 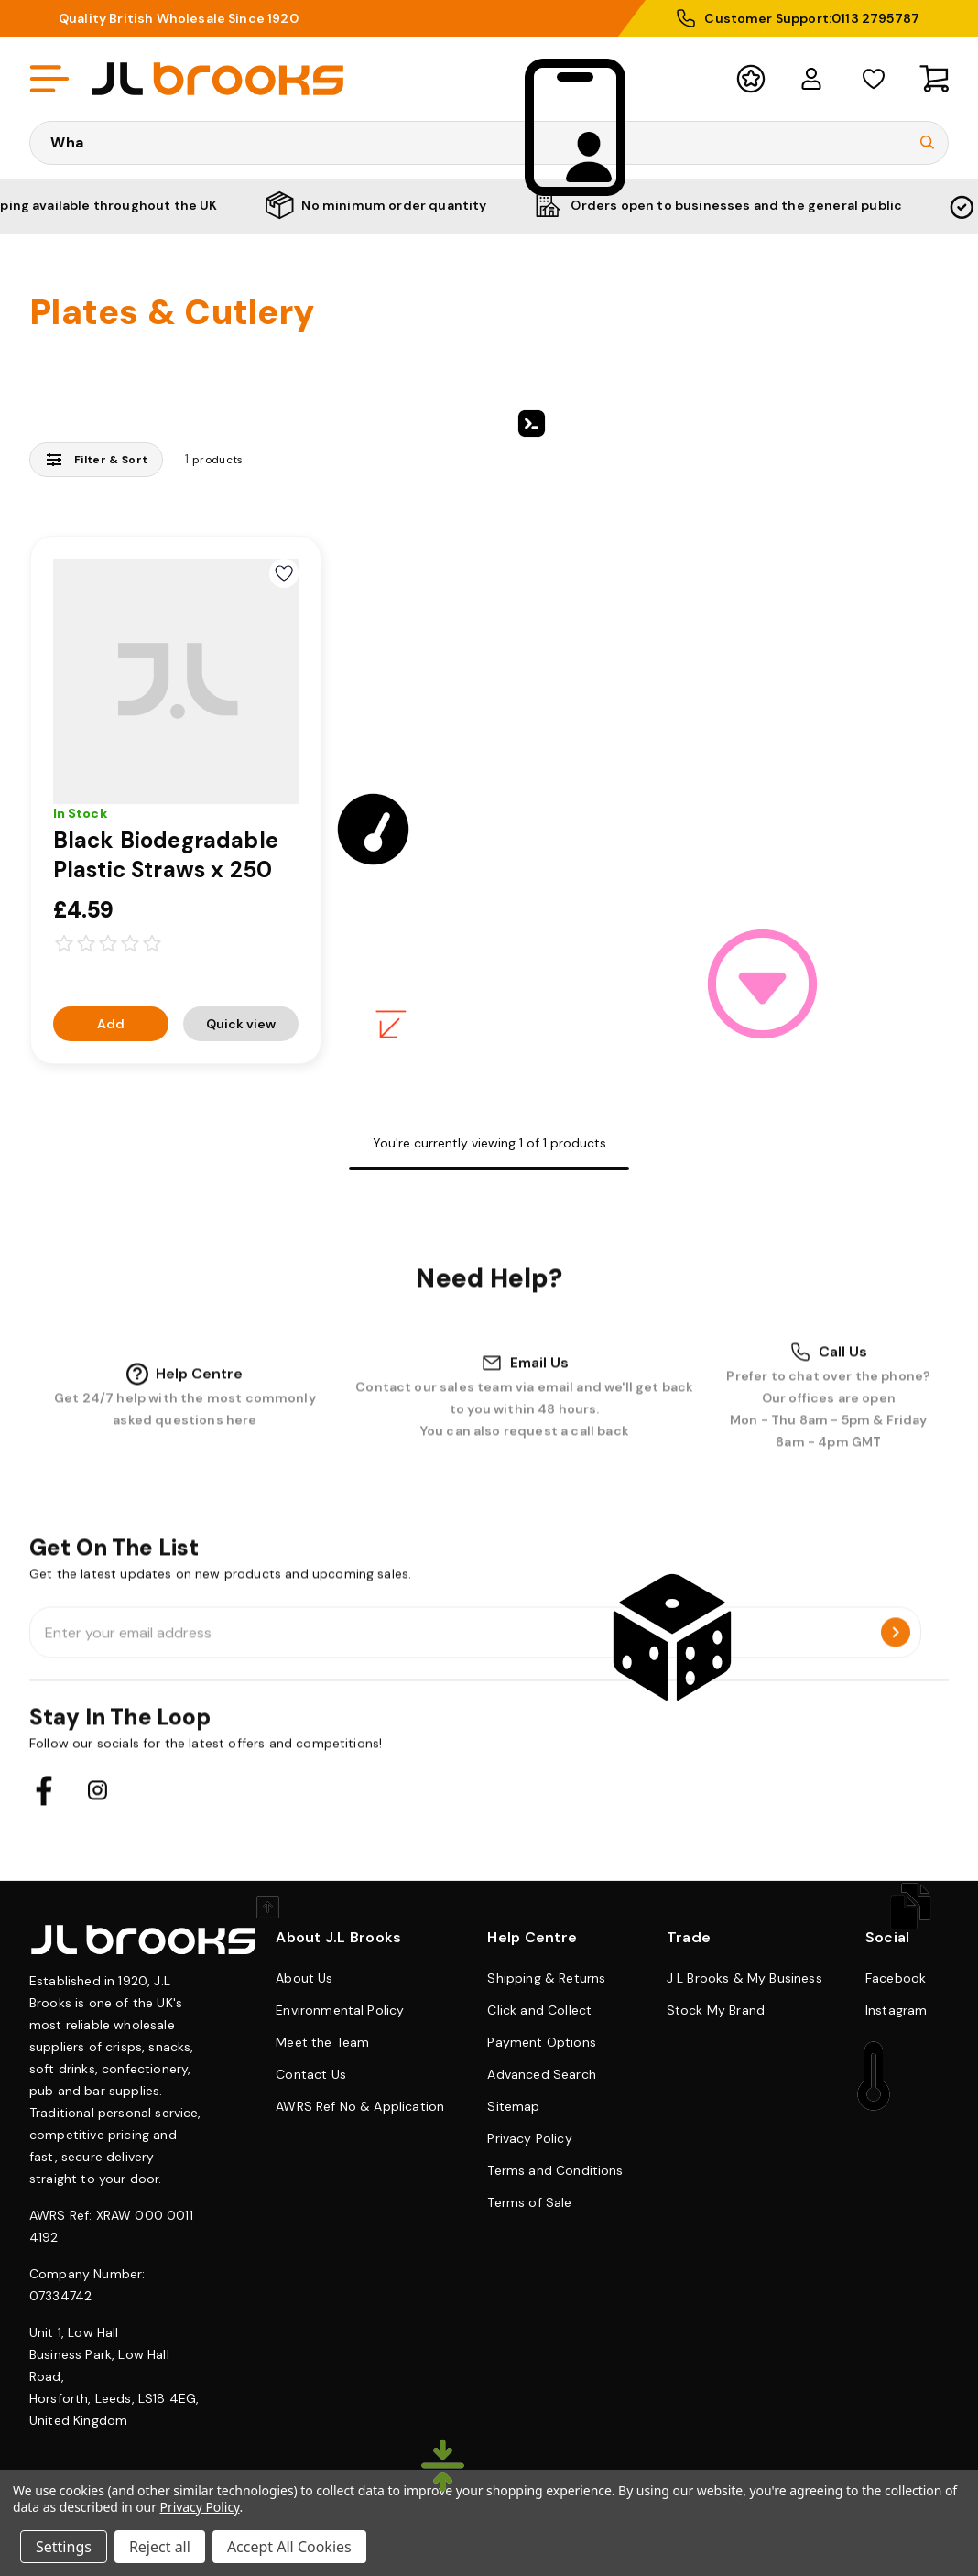 What do you see at coordinates (389, 1024) in the screenshot?
I see `move item to bottom-left corner` at bounding box center [389, 1024].